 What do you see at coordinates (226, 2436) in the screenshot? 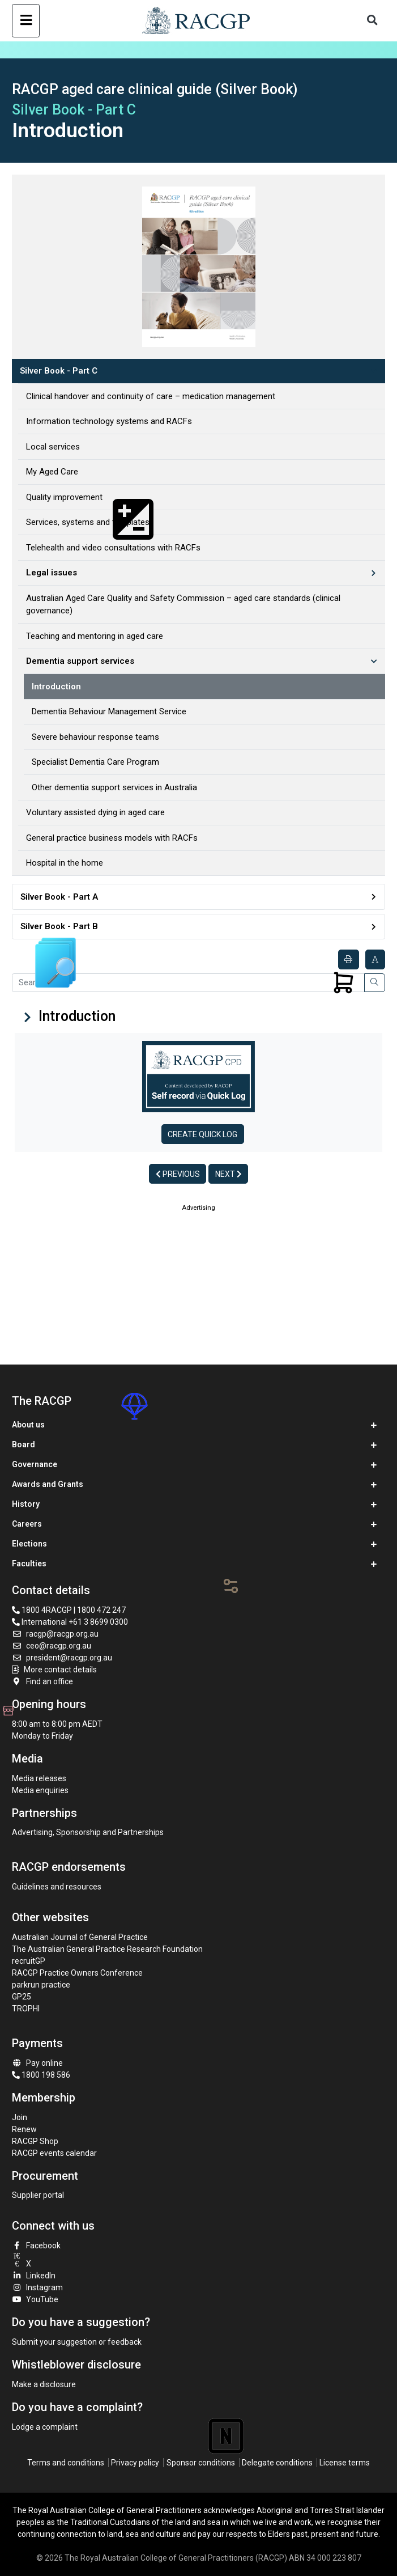
I see `indicates an item starting with the letter N` at bounding box center [226, 2436].